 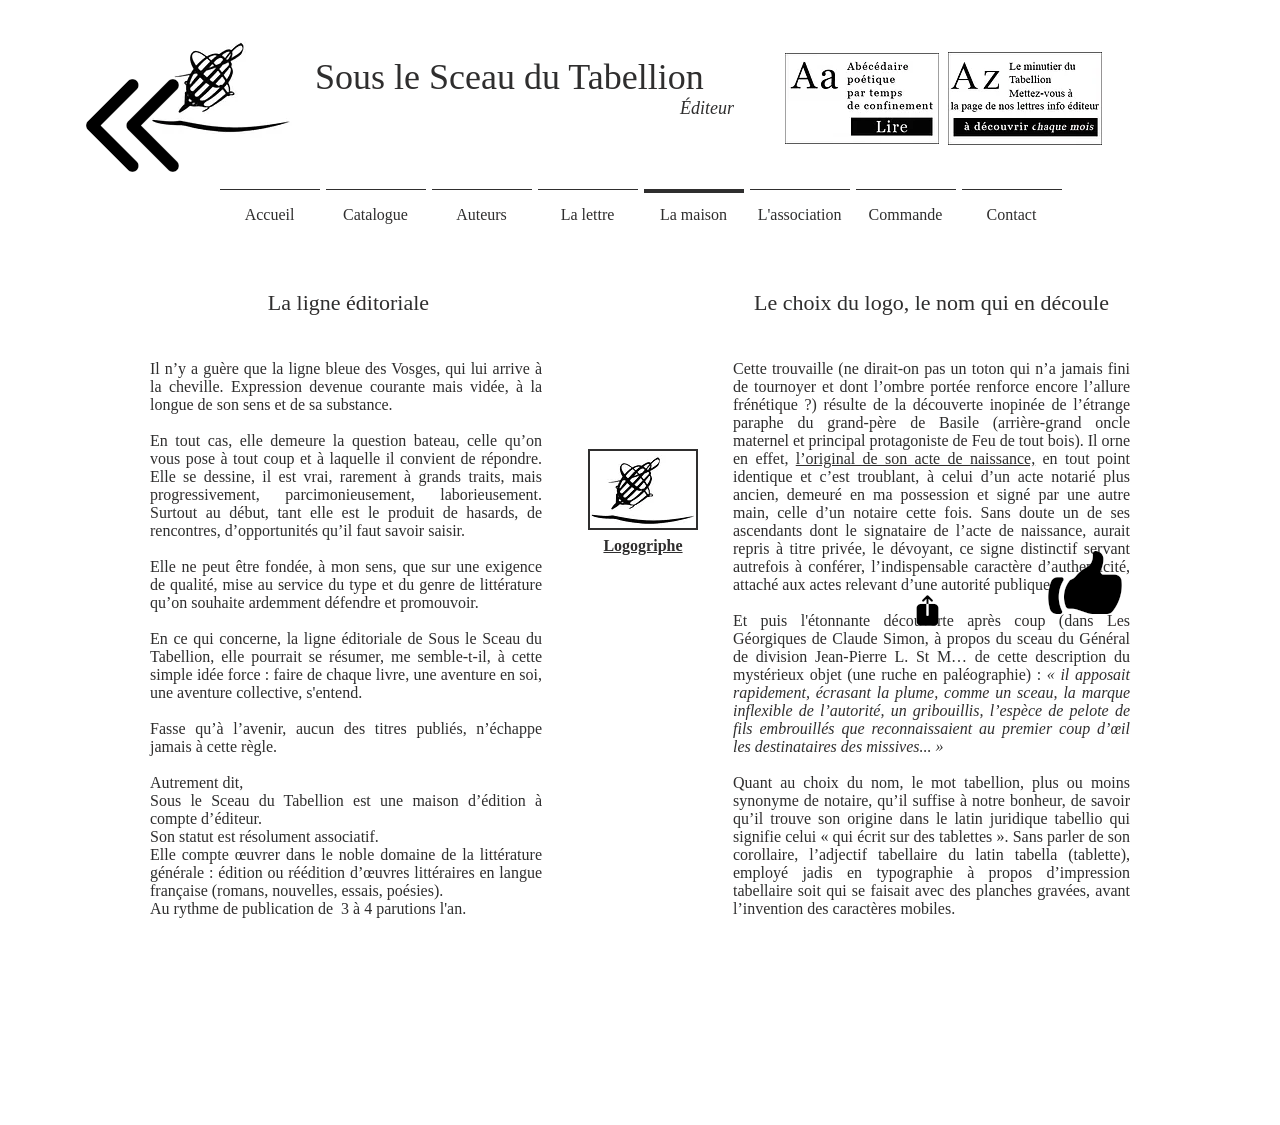 I want to click on like or upvote content, so click(x=1085, y=586).